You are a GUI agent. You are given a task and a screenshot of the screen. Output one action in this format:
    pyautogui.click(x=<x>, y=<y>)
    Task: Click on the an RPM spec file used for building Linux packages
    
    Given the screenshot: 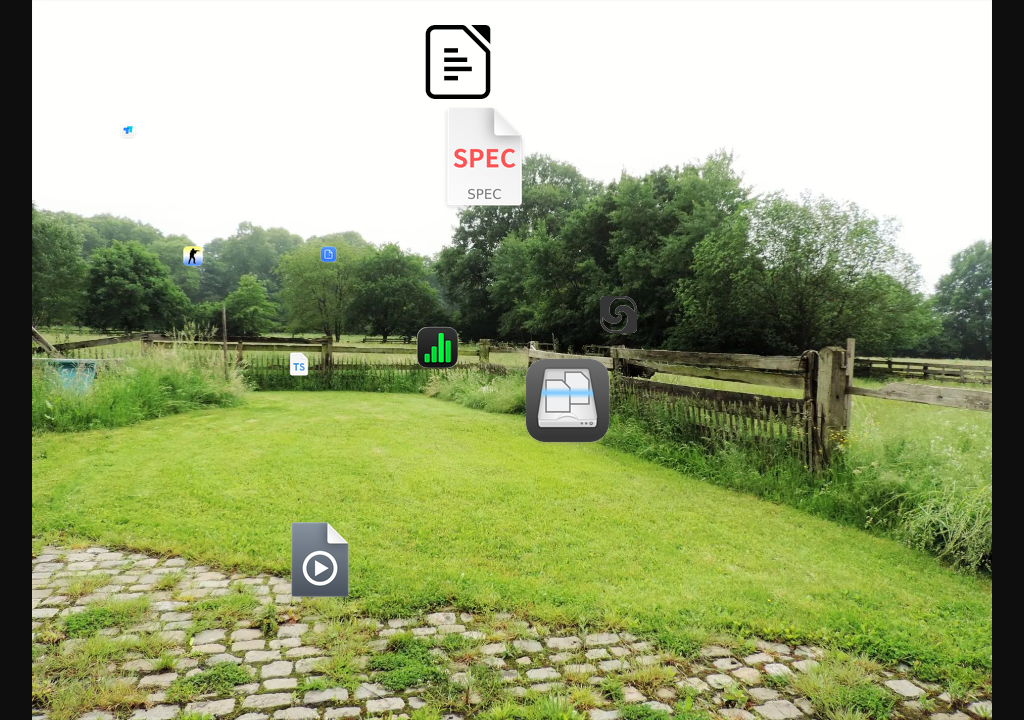 What is the action you would take?
    pyautogui.click(x=484, y=158)
    